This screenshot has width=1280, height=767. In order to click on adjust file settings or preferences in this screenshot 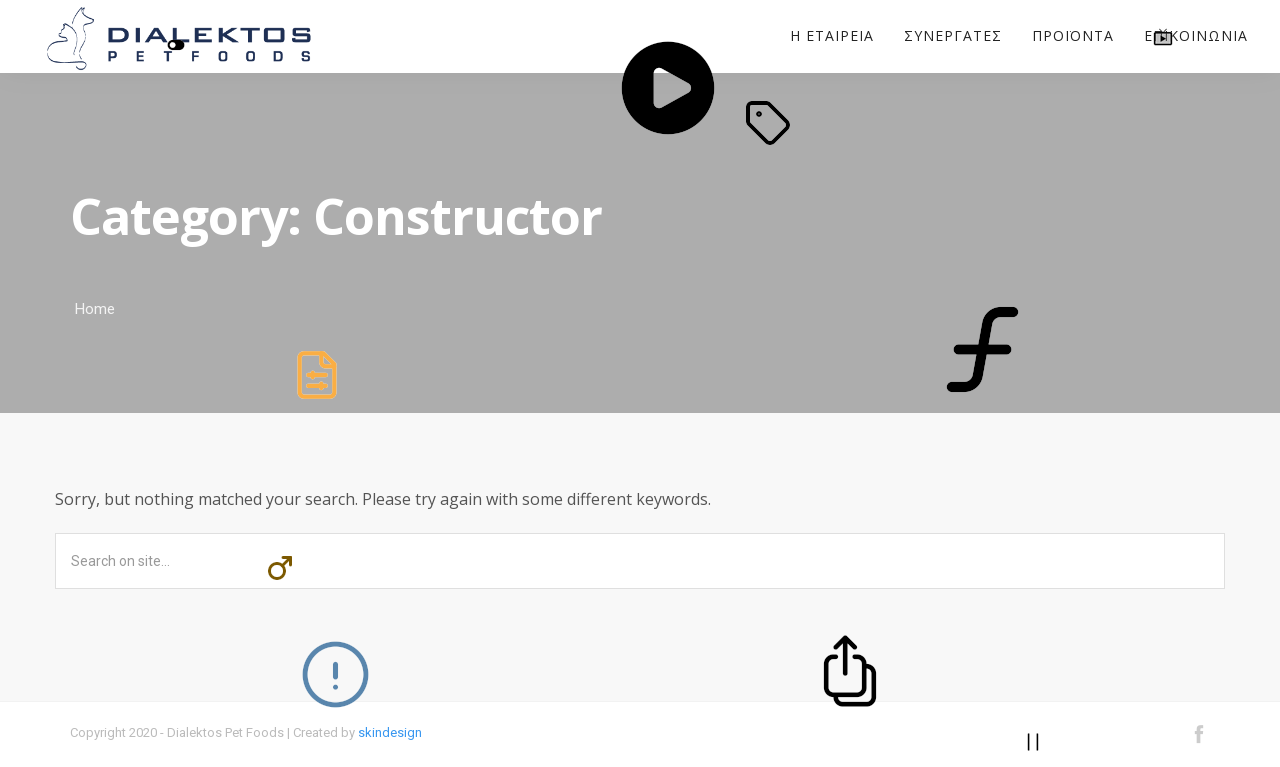, I will do `click(317, 375)`.